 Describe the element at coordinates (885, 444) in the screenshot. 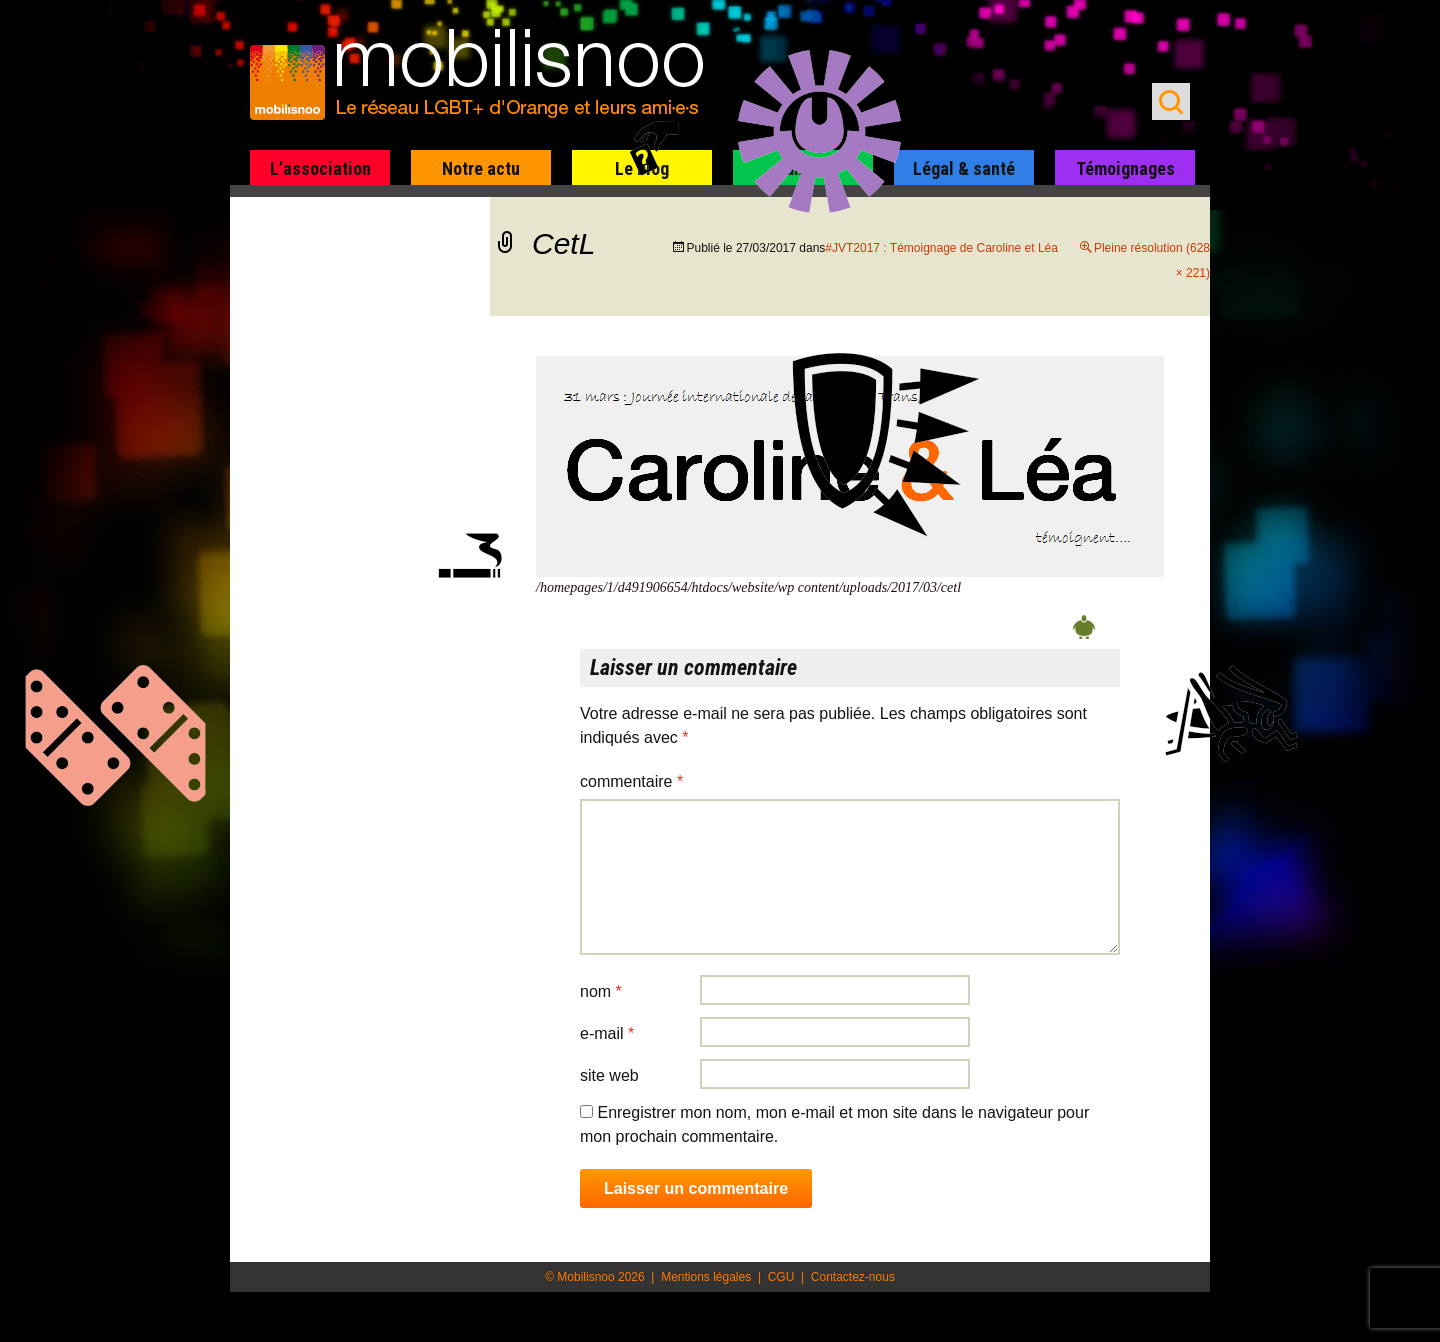

I see `indicates damage blocked or deflected` at that location.